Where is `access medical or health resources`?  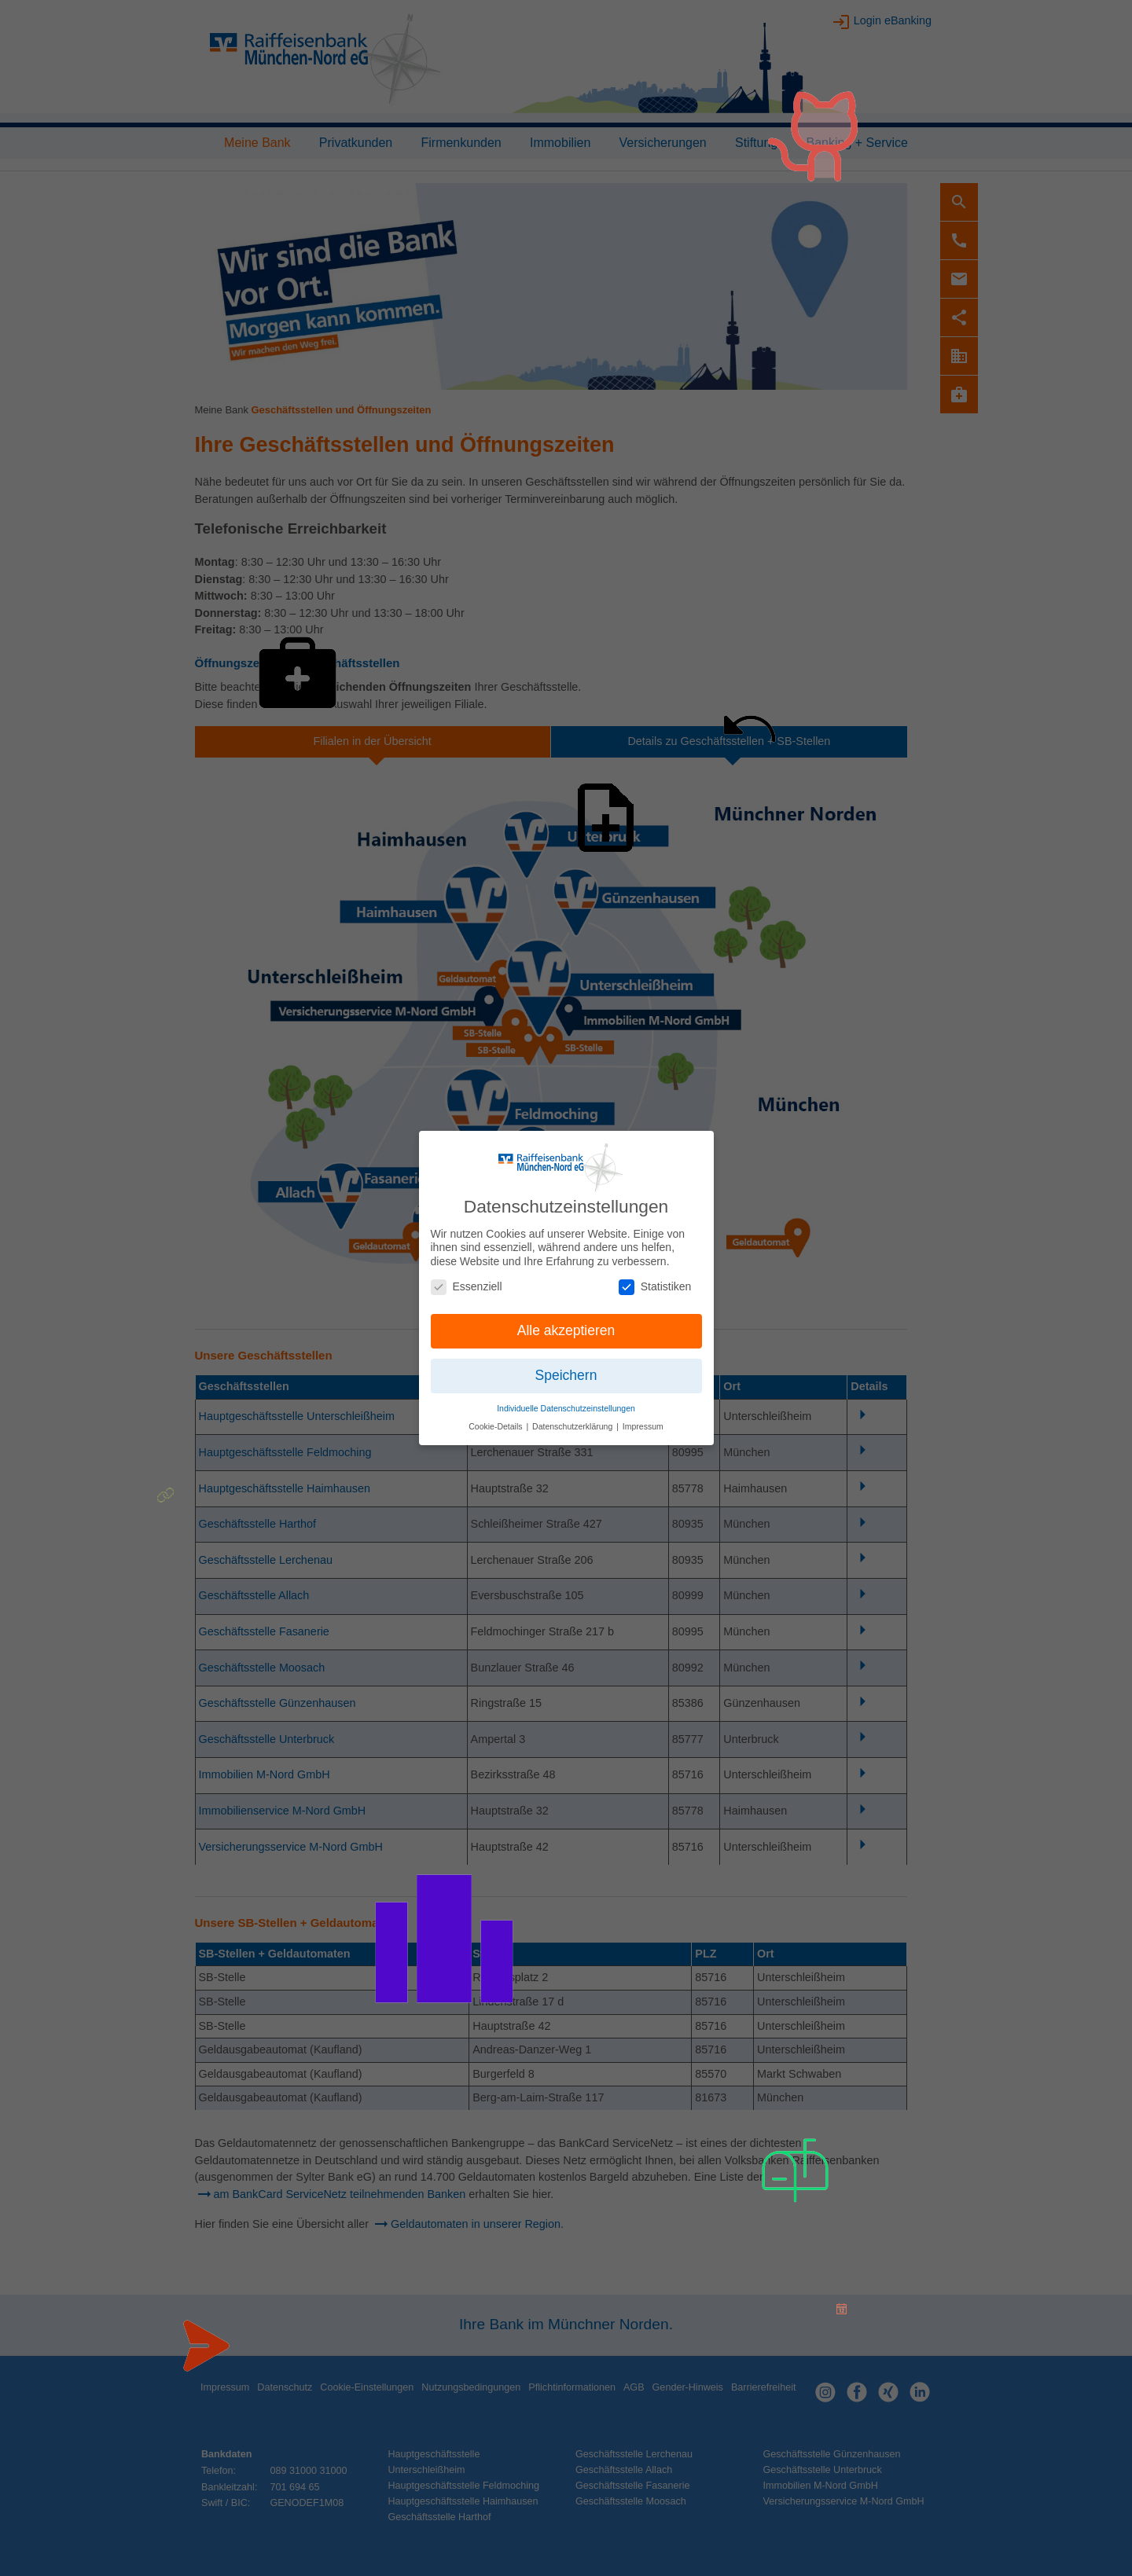
access medical or health resources is located at coordinates (297, 675).